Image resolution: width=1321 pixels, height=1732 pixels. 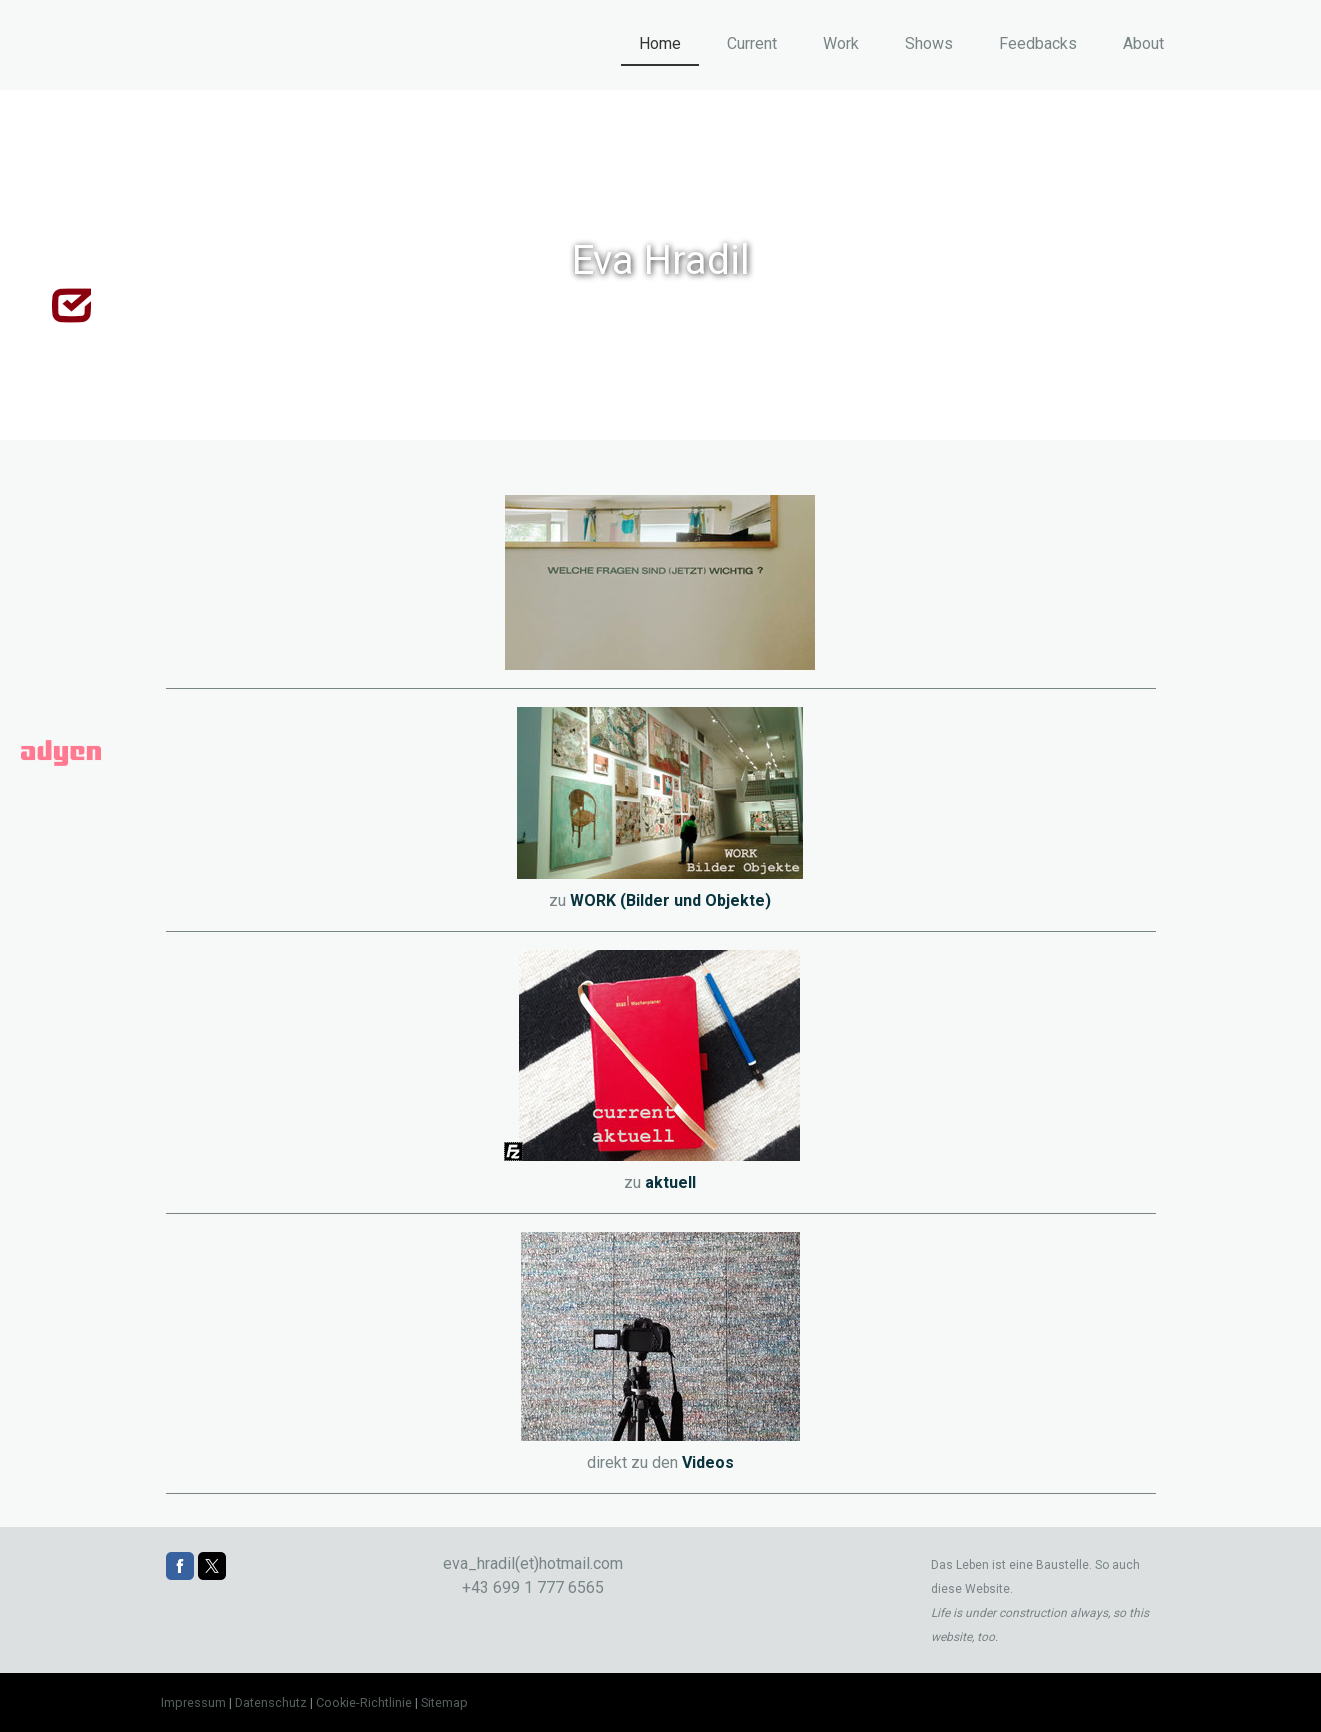 What do you see at coordinates (71, 305) in the screenshot?
I see `helpdesk logo - customer support platform` at bounding box center [71, 305].